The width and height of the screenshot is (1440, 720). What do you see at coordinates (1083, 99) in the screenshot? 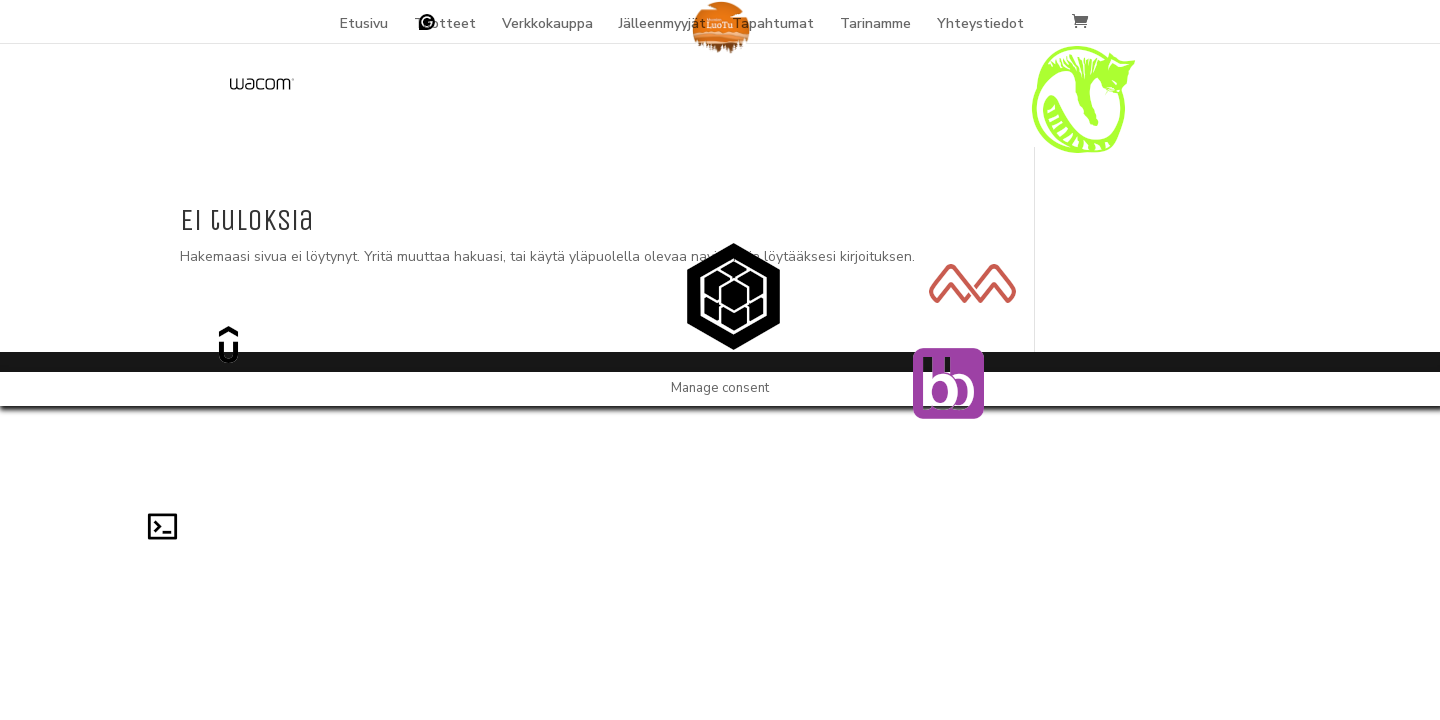
I see `open GNU IceCat browser` at bounding box center [1083, 99].